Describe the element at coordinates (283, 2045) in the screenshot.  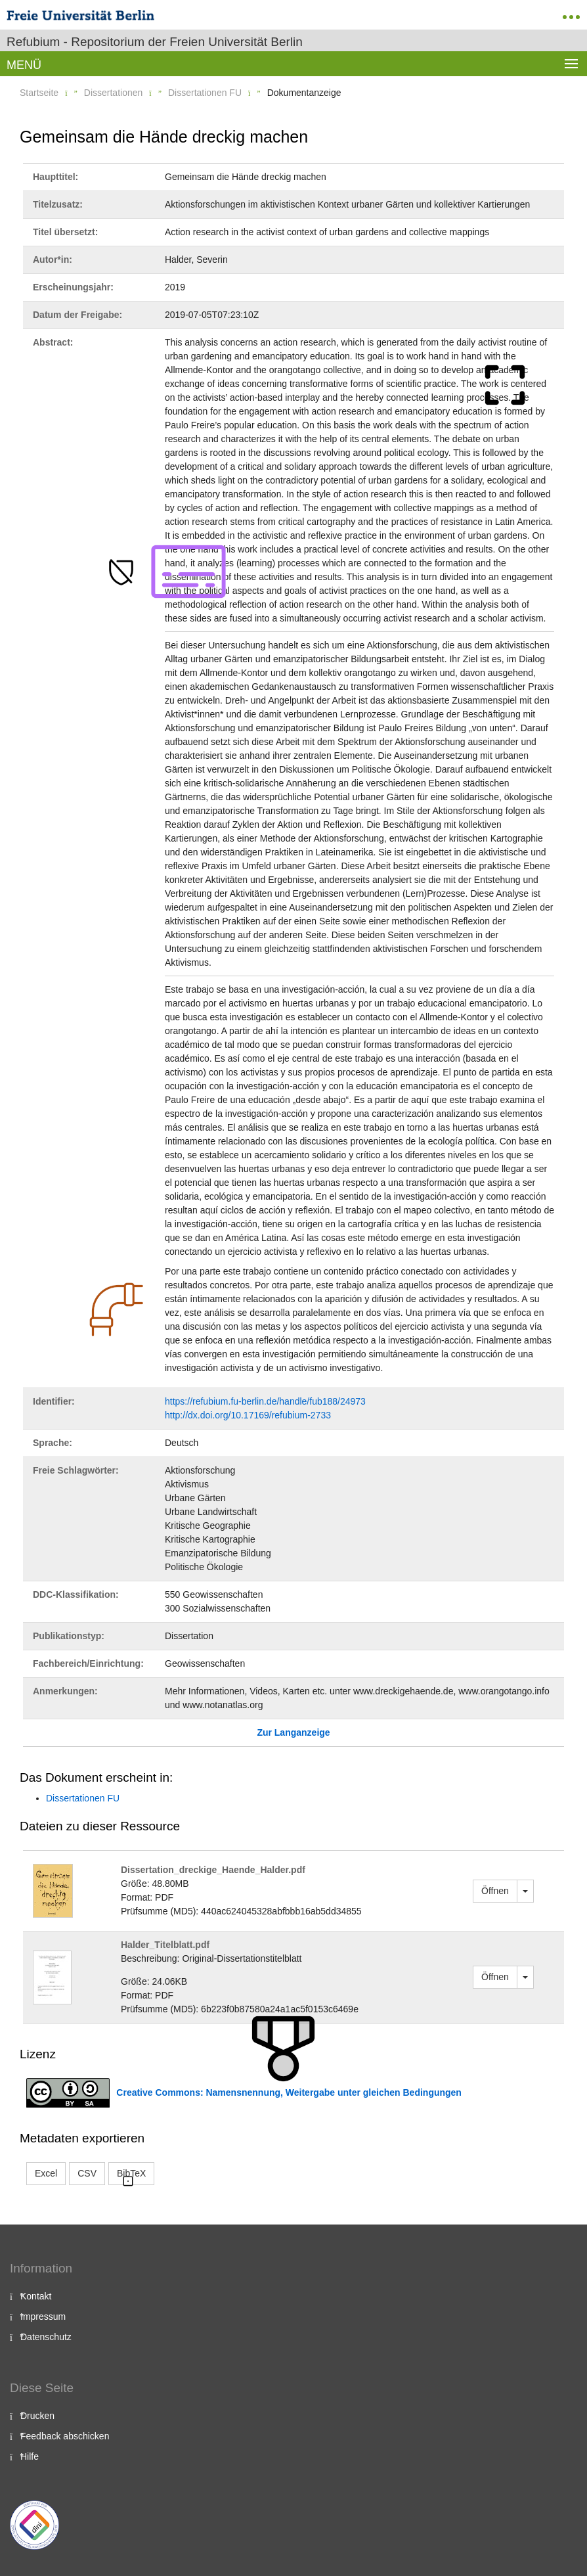
I see `view achievements or awards` at that location.